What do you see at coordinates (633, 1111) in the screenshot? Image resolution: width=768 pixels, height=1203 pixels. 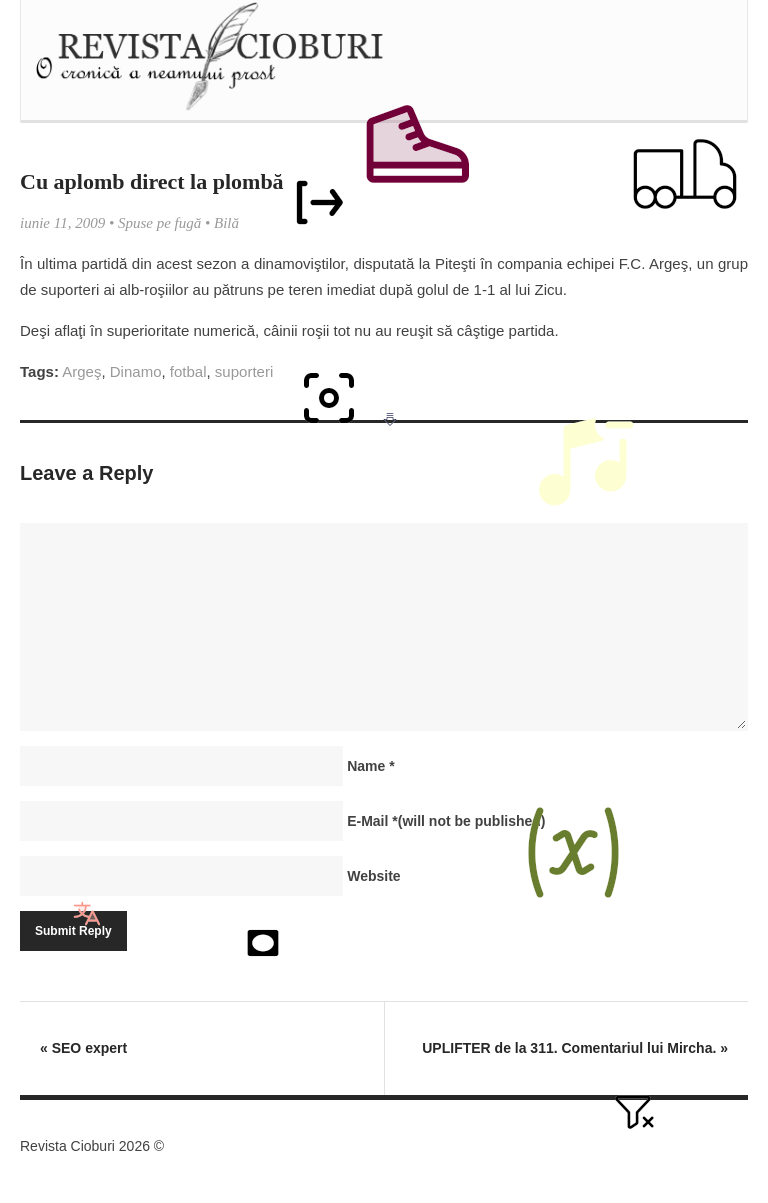 I see `clear all active filters` at bounding box center [633, 1111].